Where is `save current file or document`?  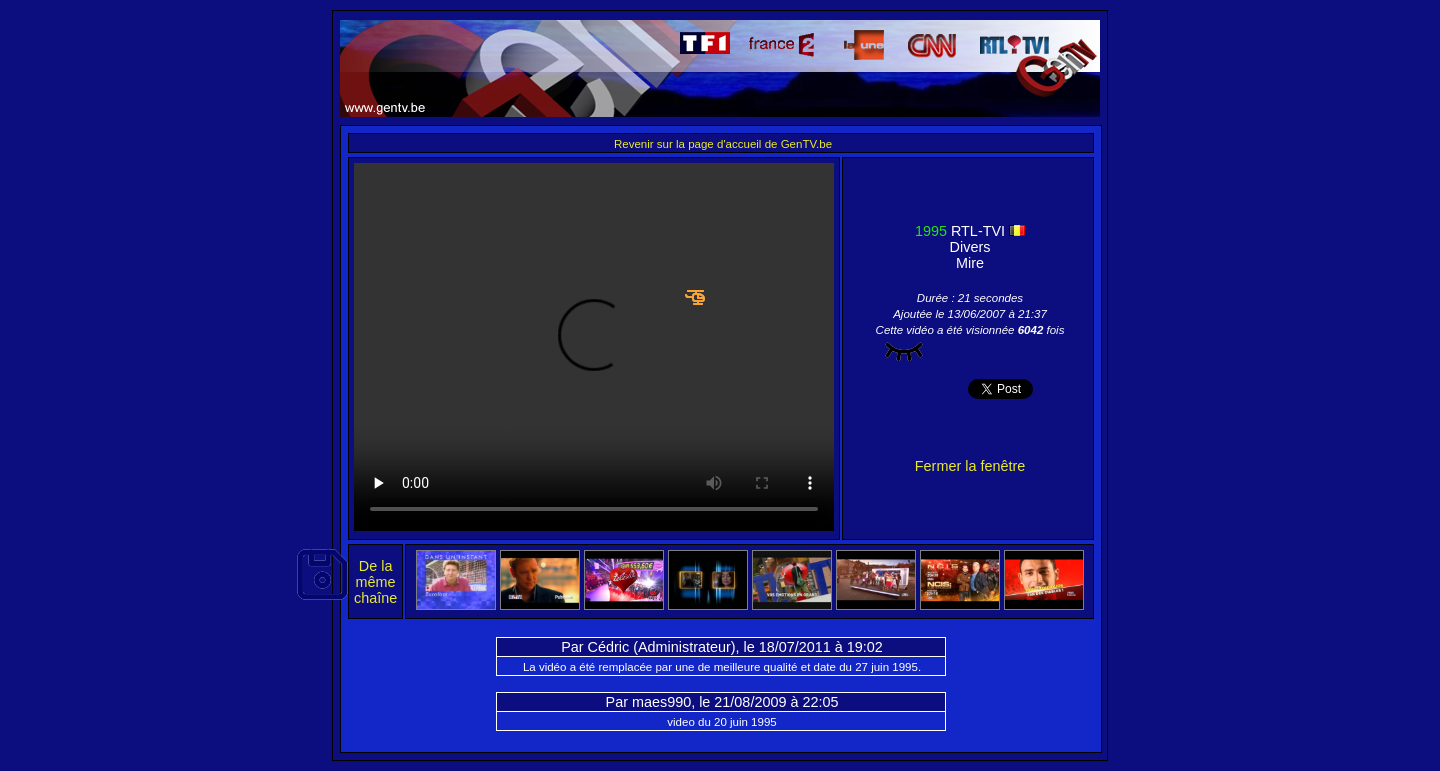
save current file or document is located at coordinates (322, 574).